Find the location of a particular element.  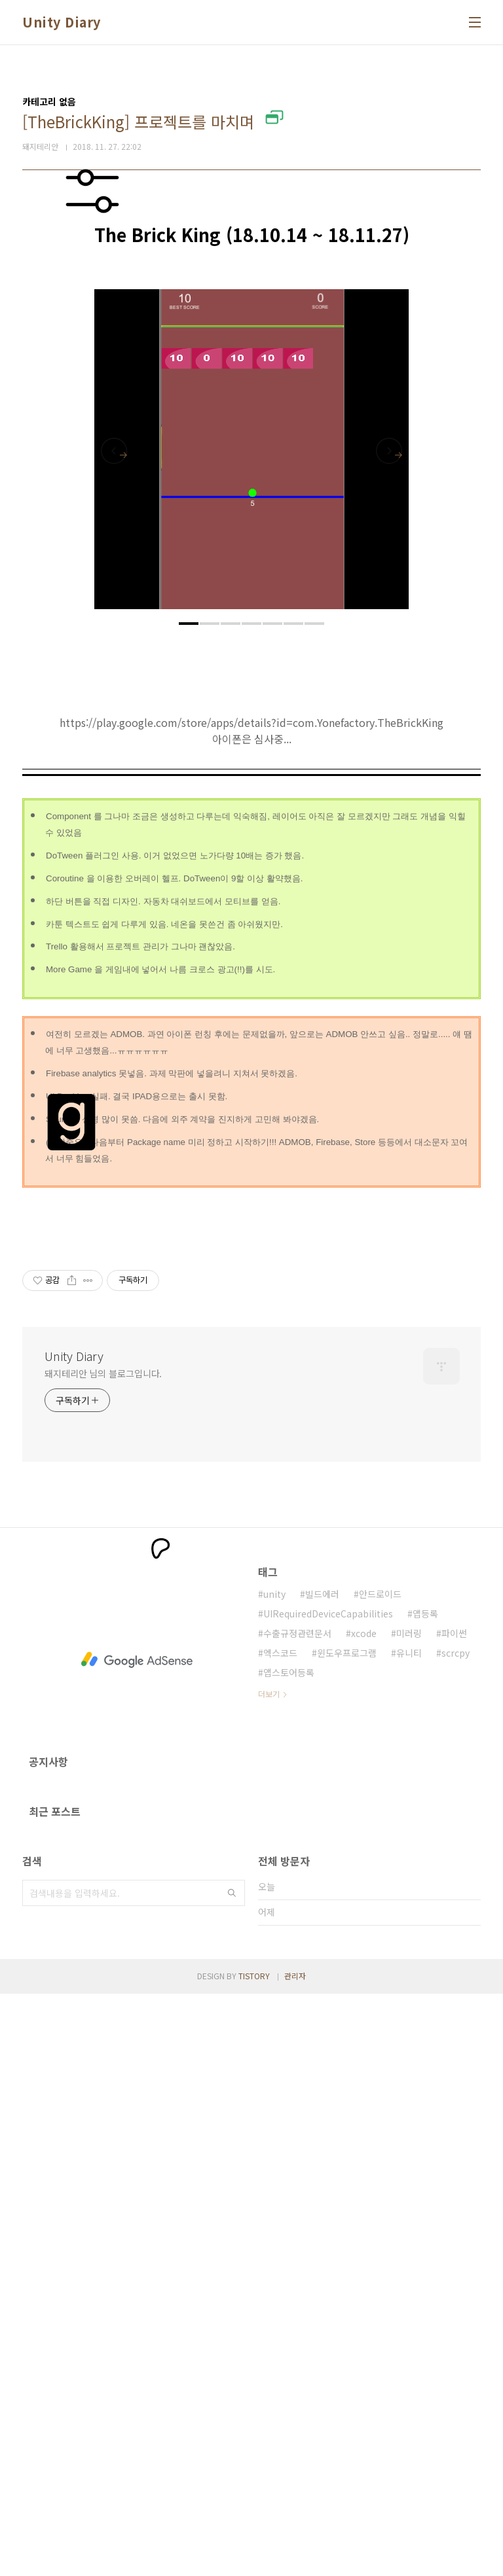

visit creator's patreon page is located at coordinates (160, 1548).